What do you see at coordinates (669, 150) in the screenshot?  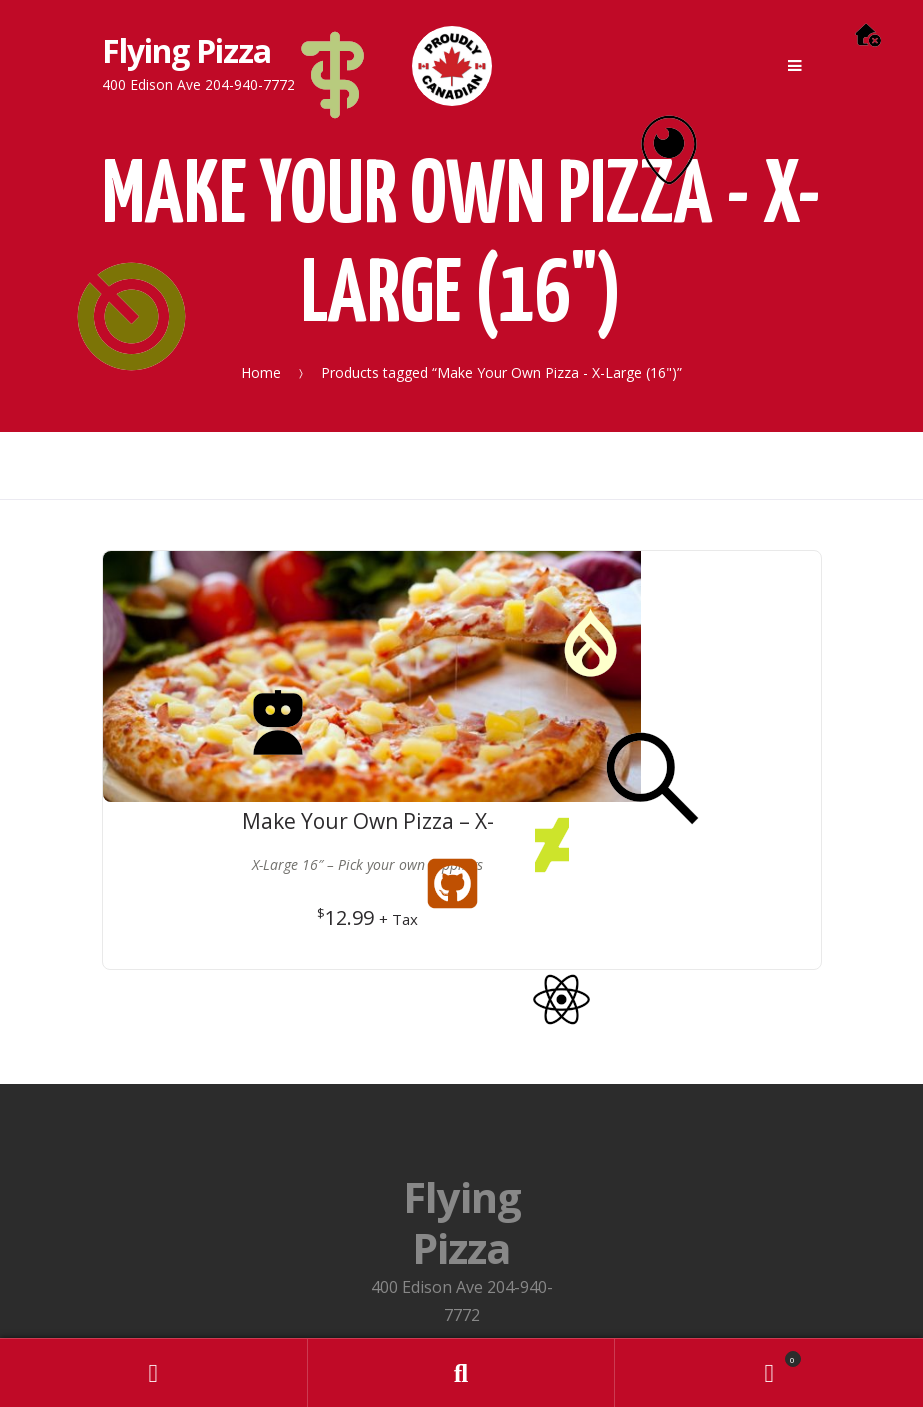 I see `periscope app logo` at bounding box center [669, 150].